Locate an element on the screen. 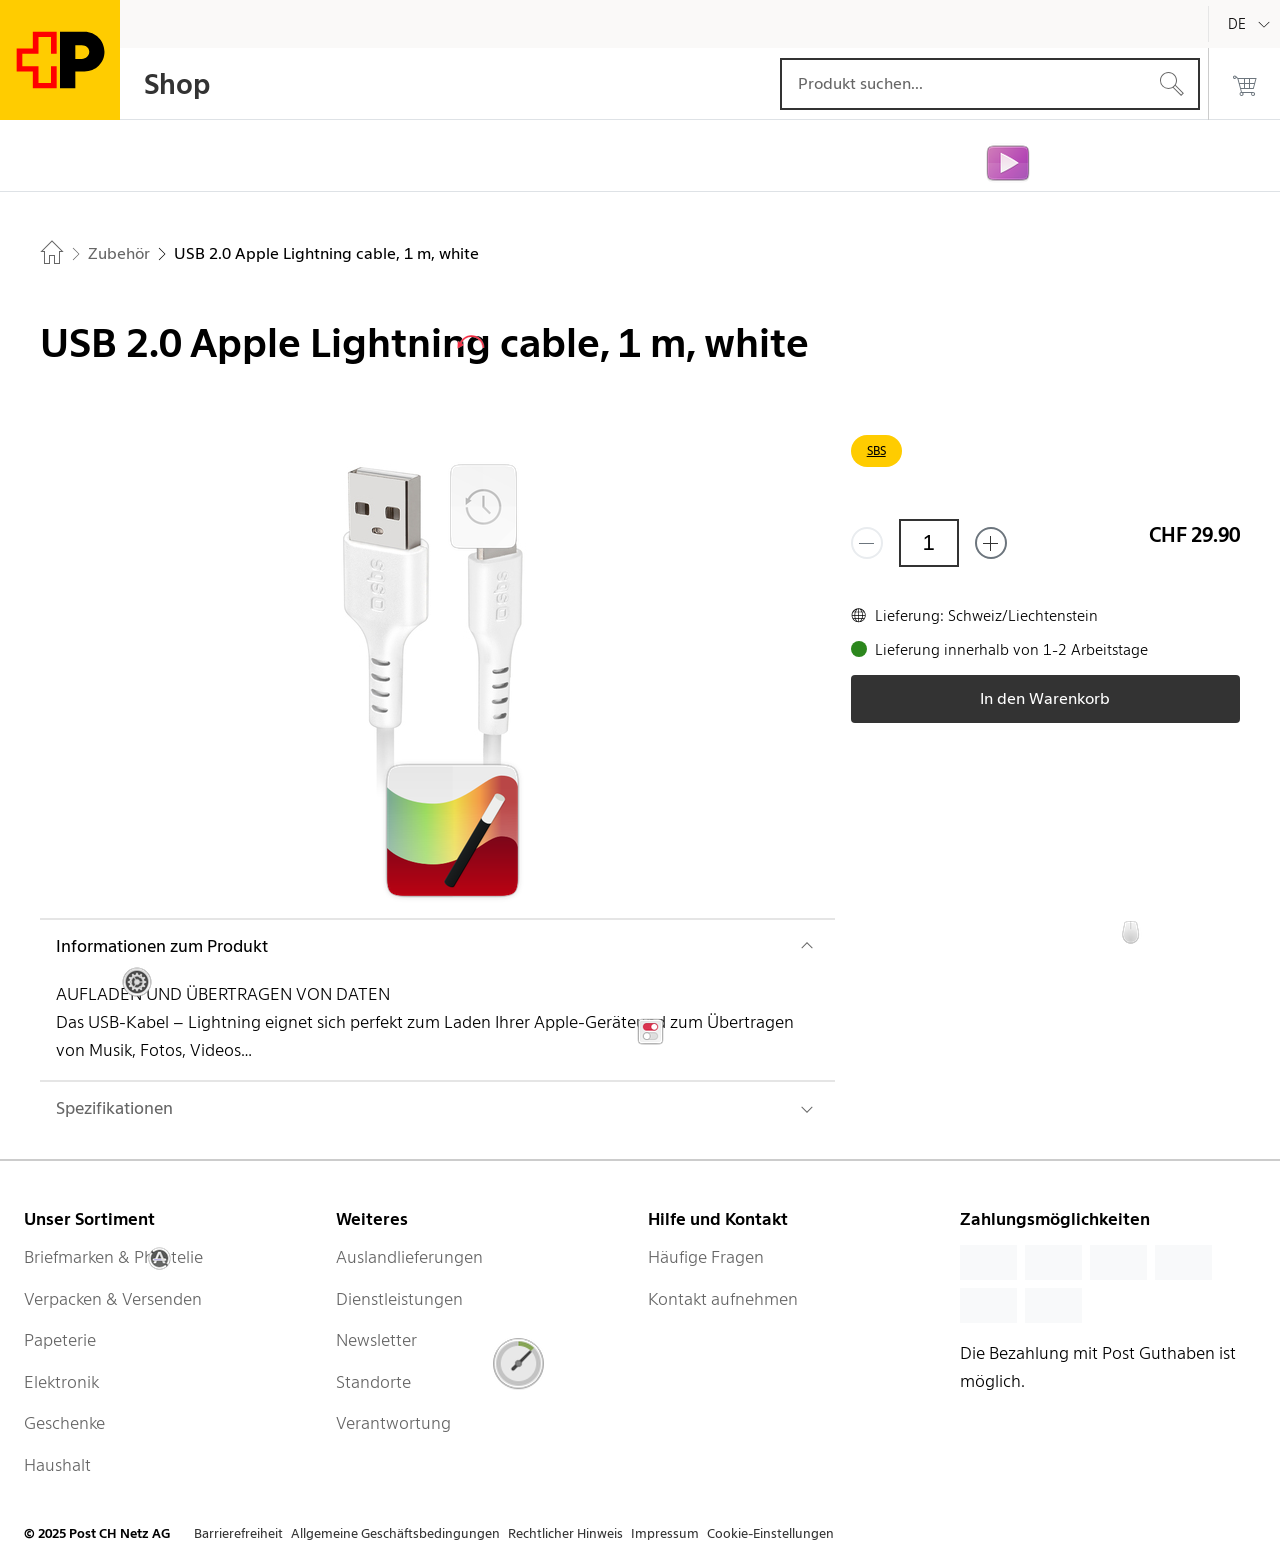  launch winetricks application is located at coordinates (452, 830).